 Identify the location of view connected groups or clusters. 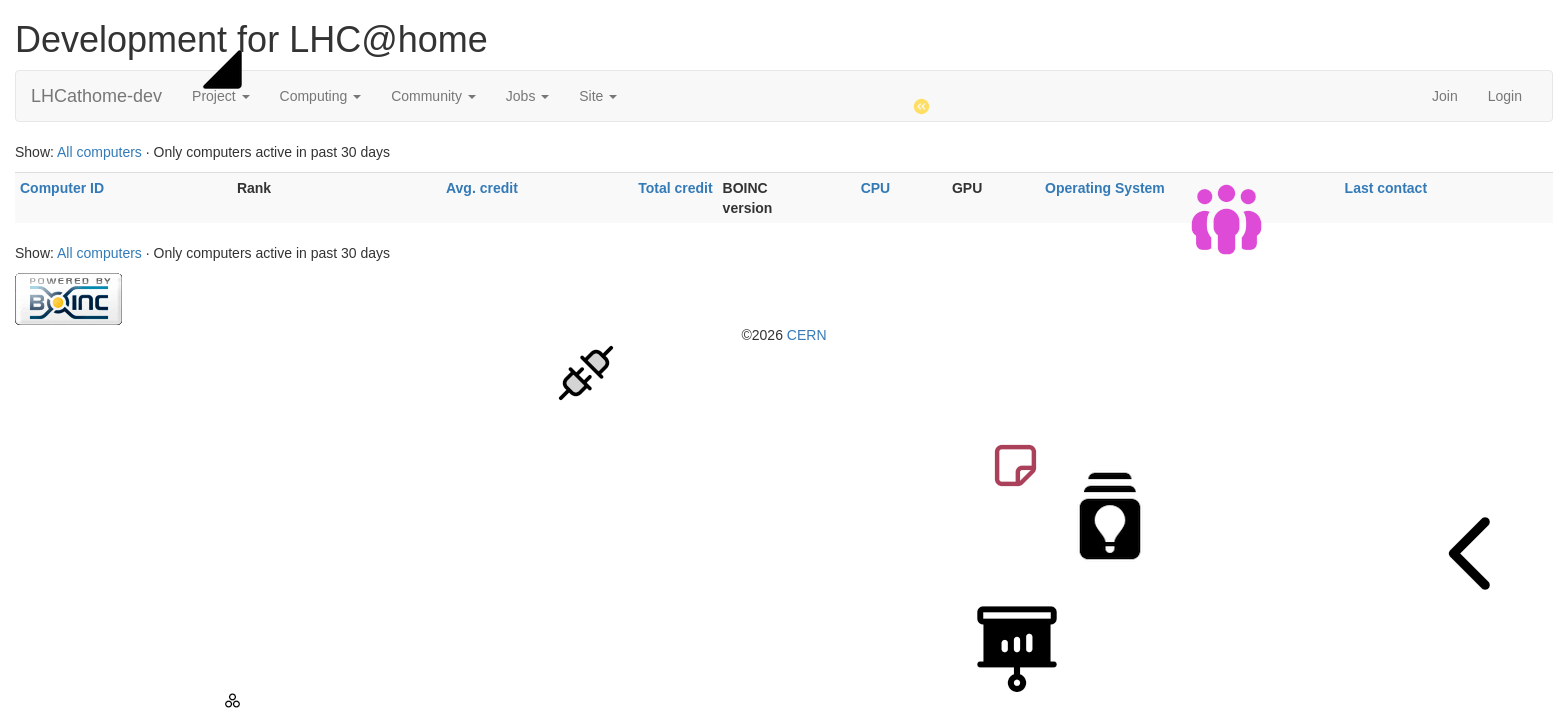
(232, 700).